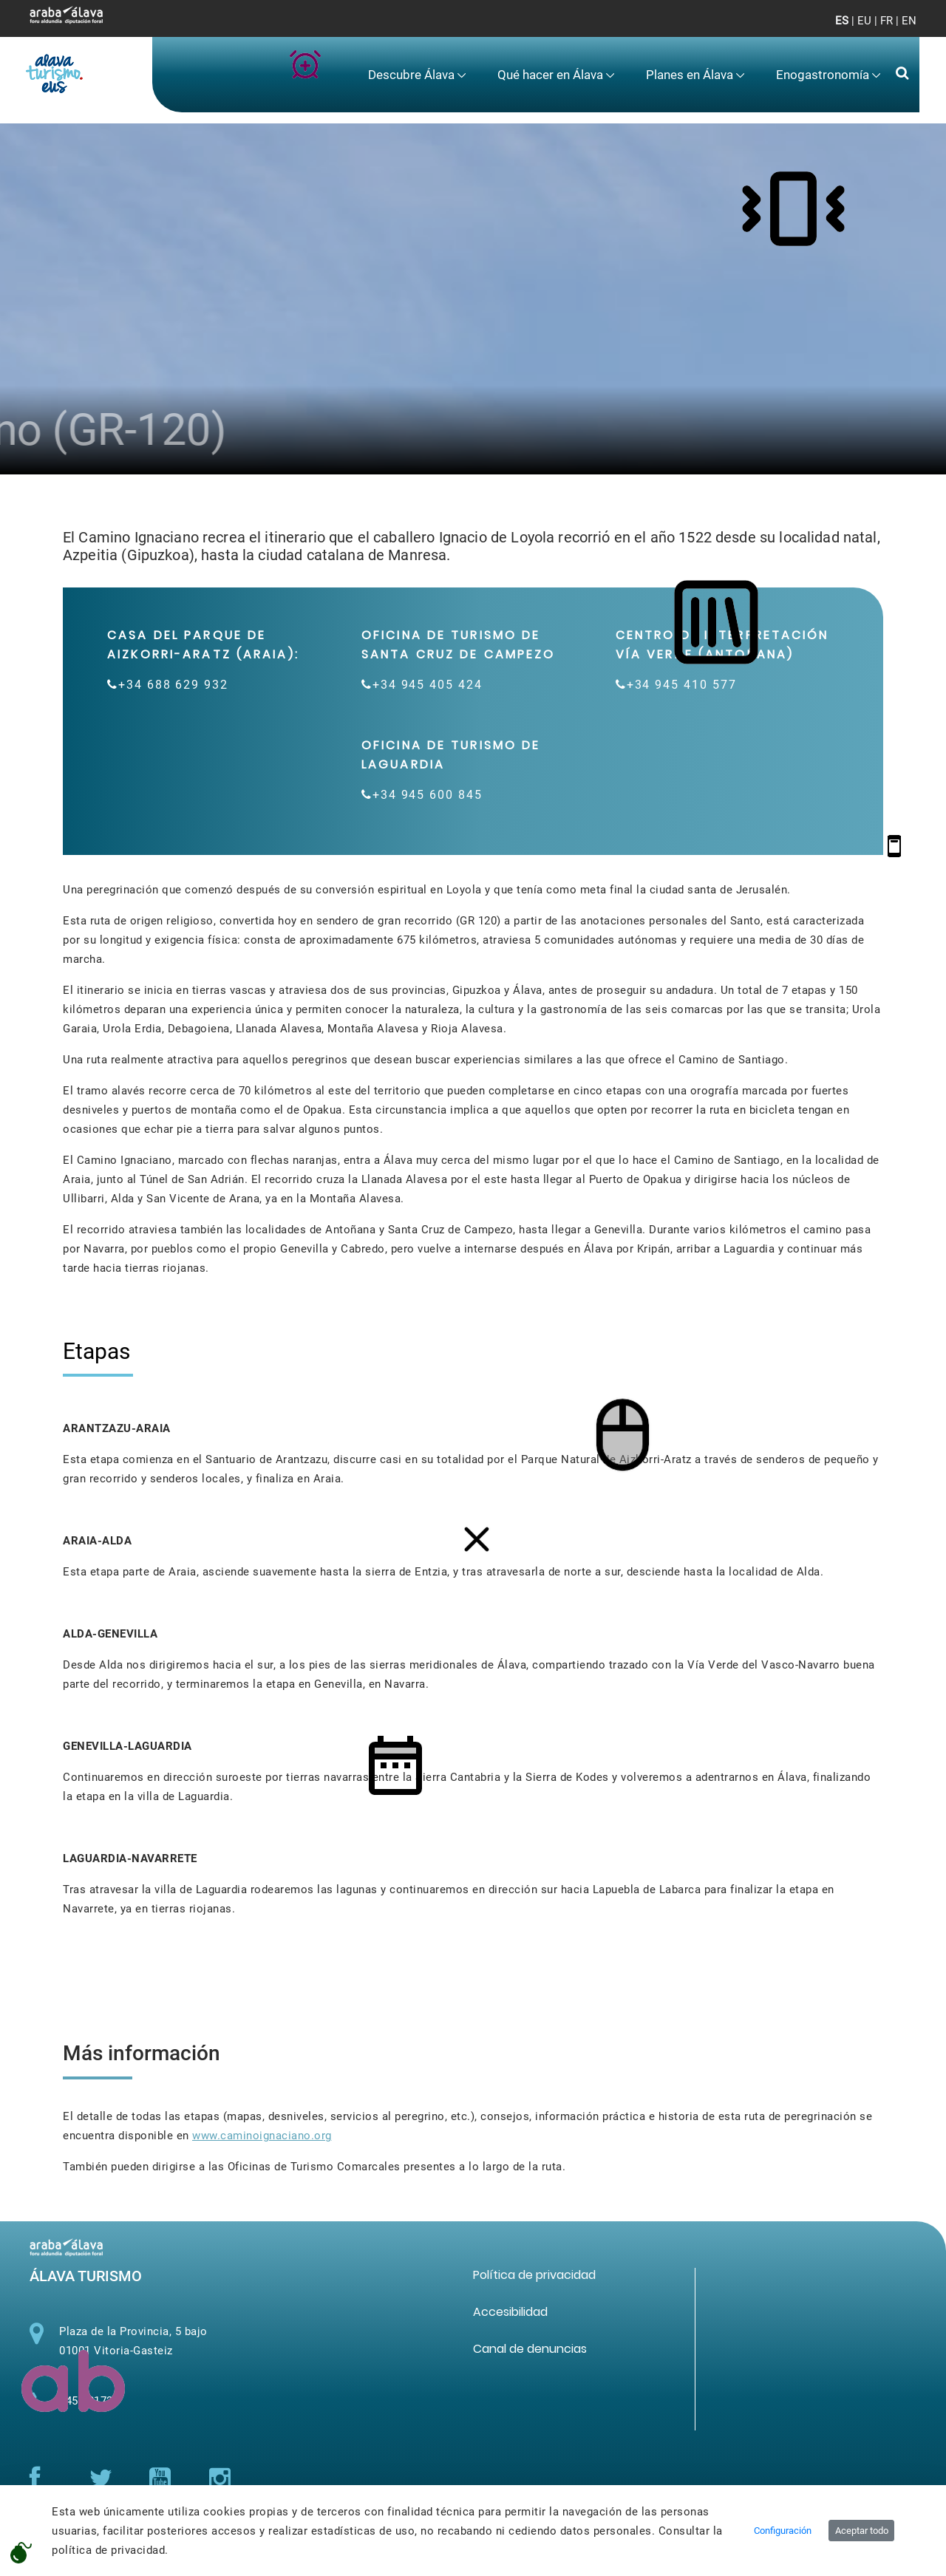  What do you see at coordinates (716, 622) in the screenshot?
I see `access your media library` at bounding box center [716, 622].